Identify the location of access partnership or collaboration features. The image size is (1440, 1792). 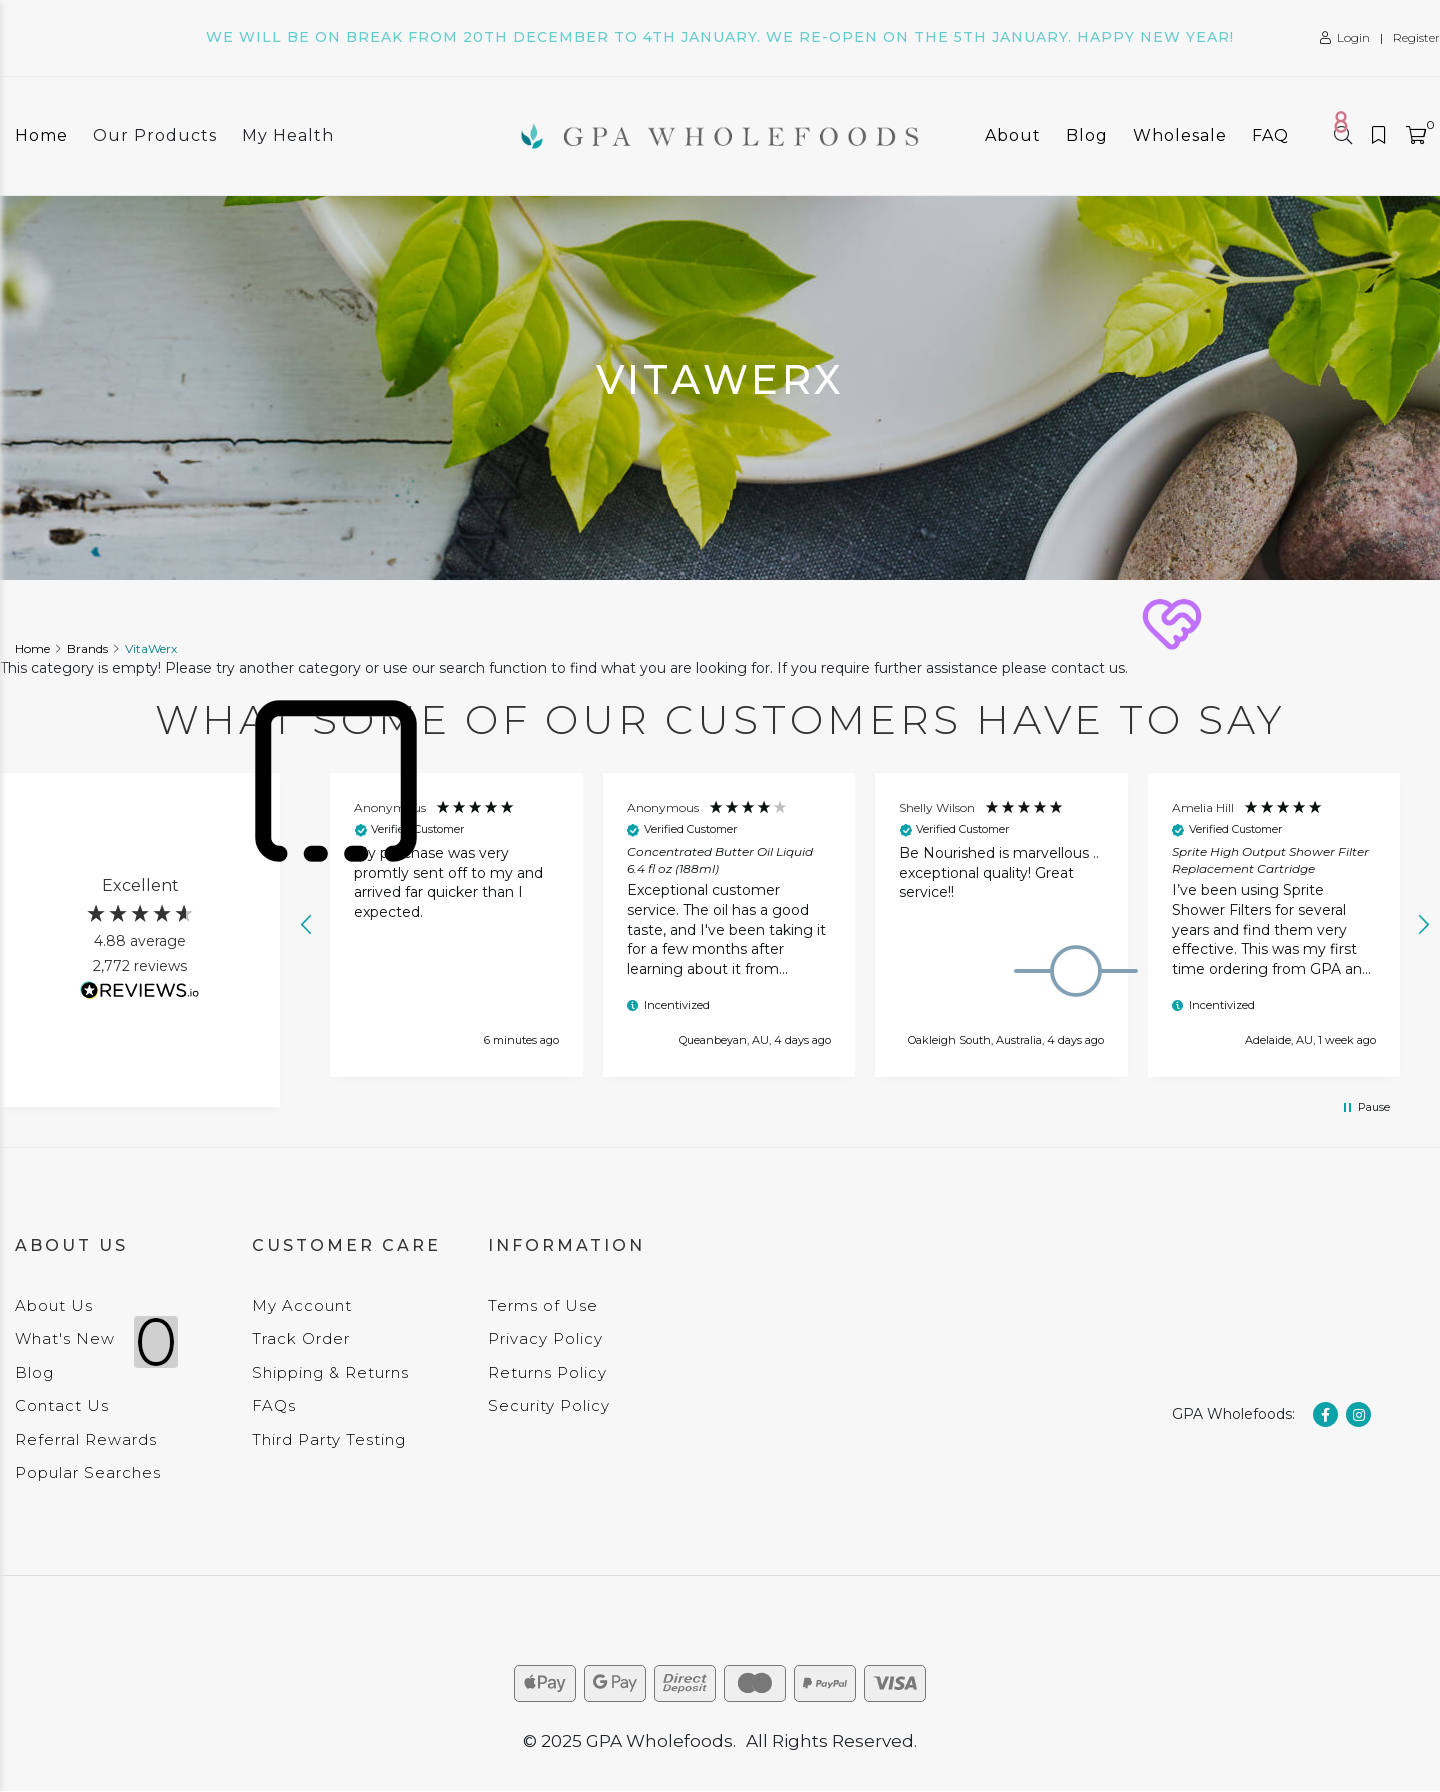
(1172, 623).